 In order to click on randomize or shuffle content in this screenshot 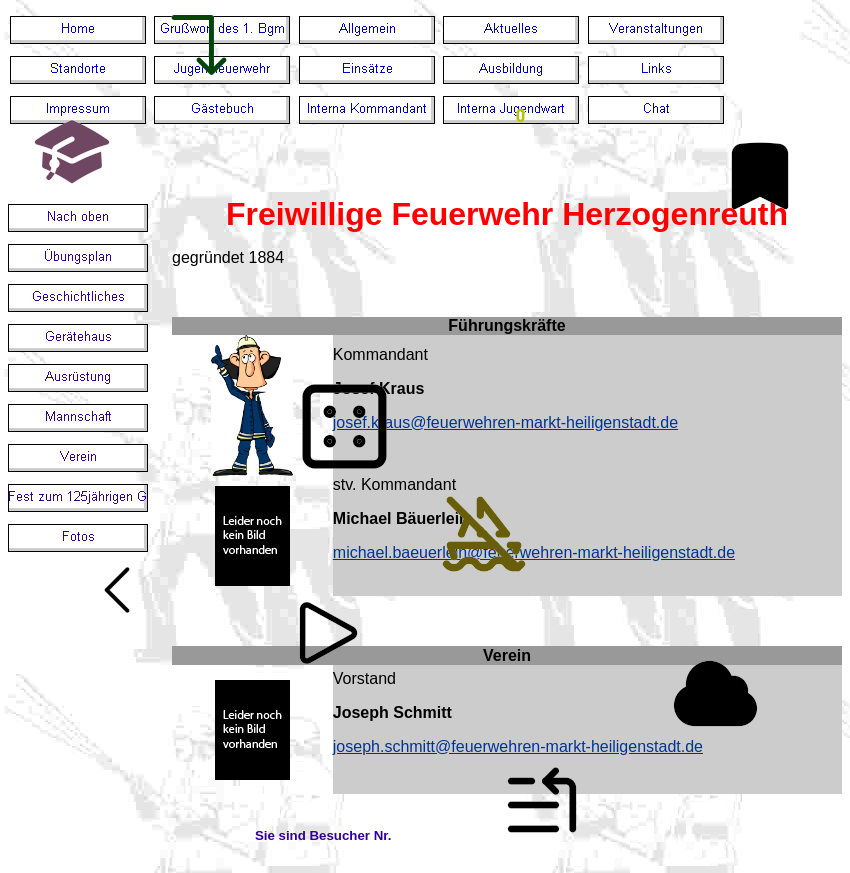, I will do `click(344, 426)`.